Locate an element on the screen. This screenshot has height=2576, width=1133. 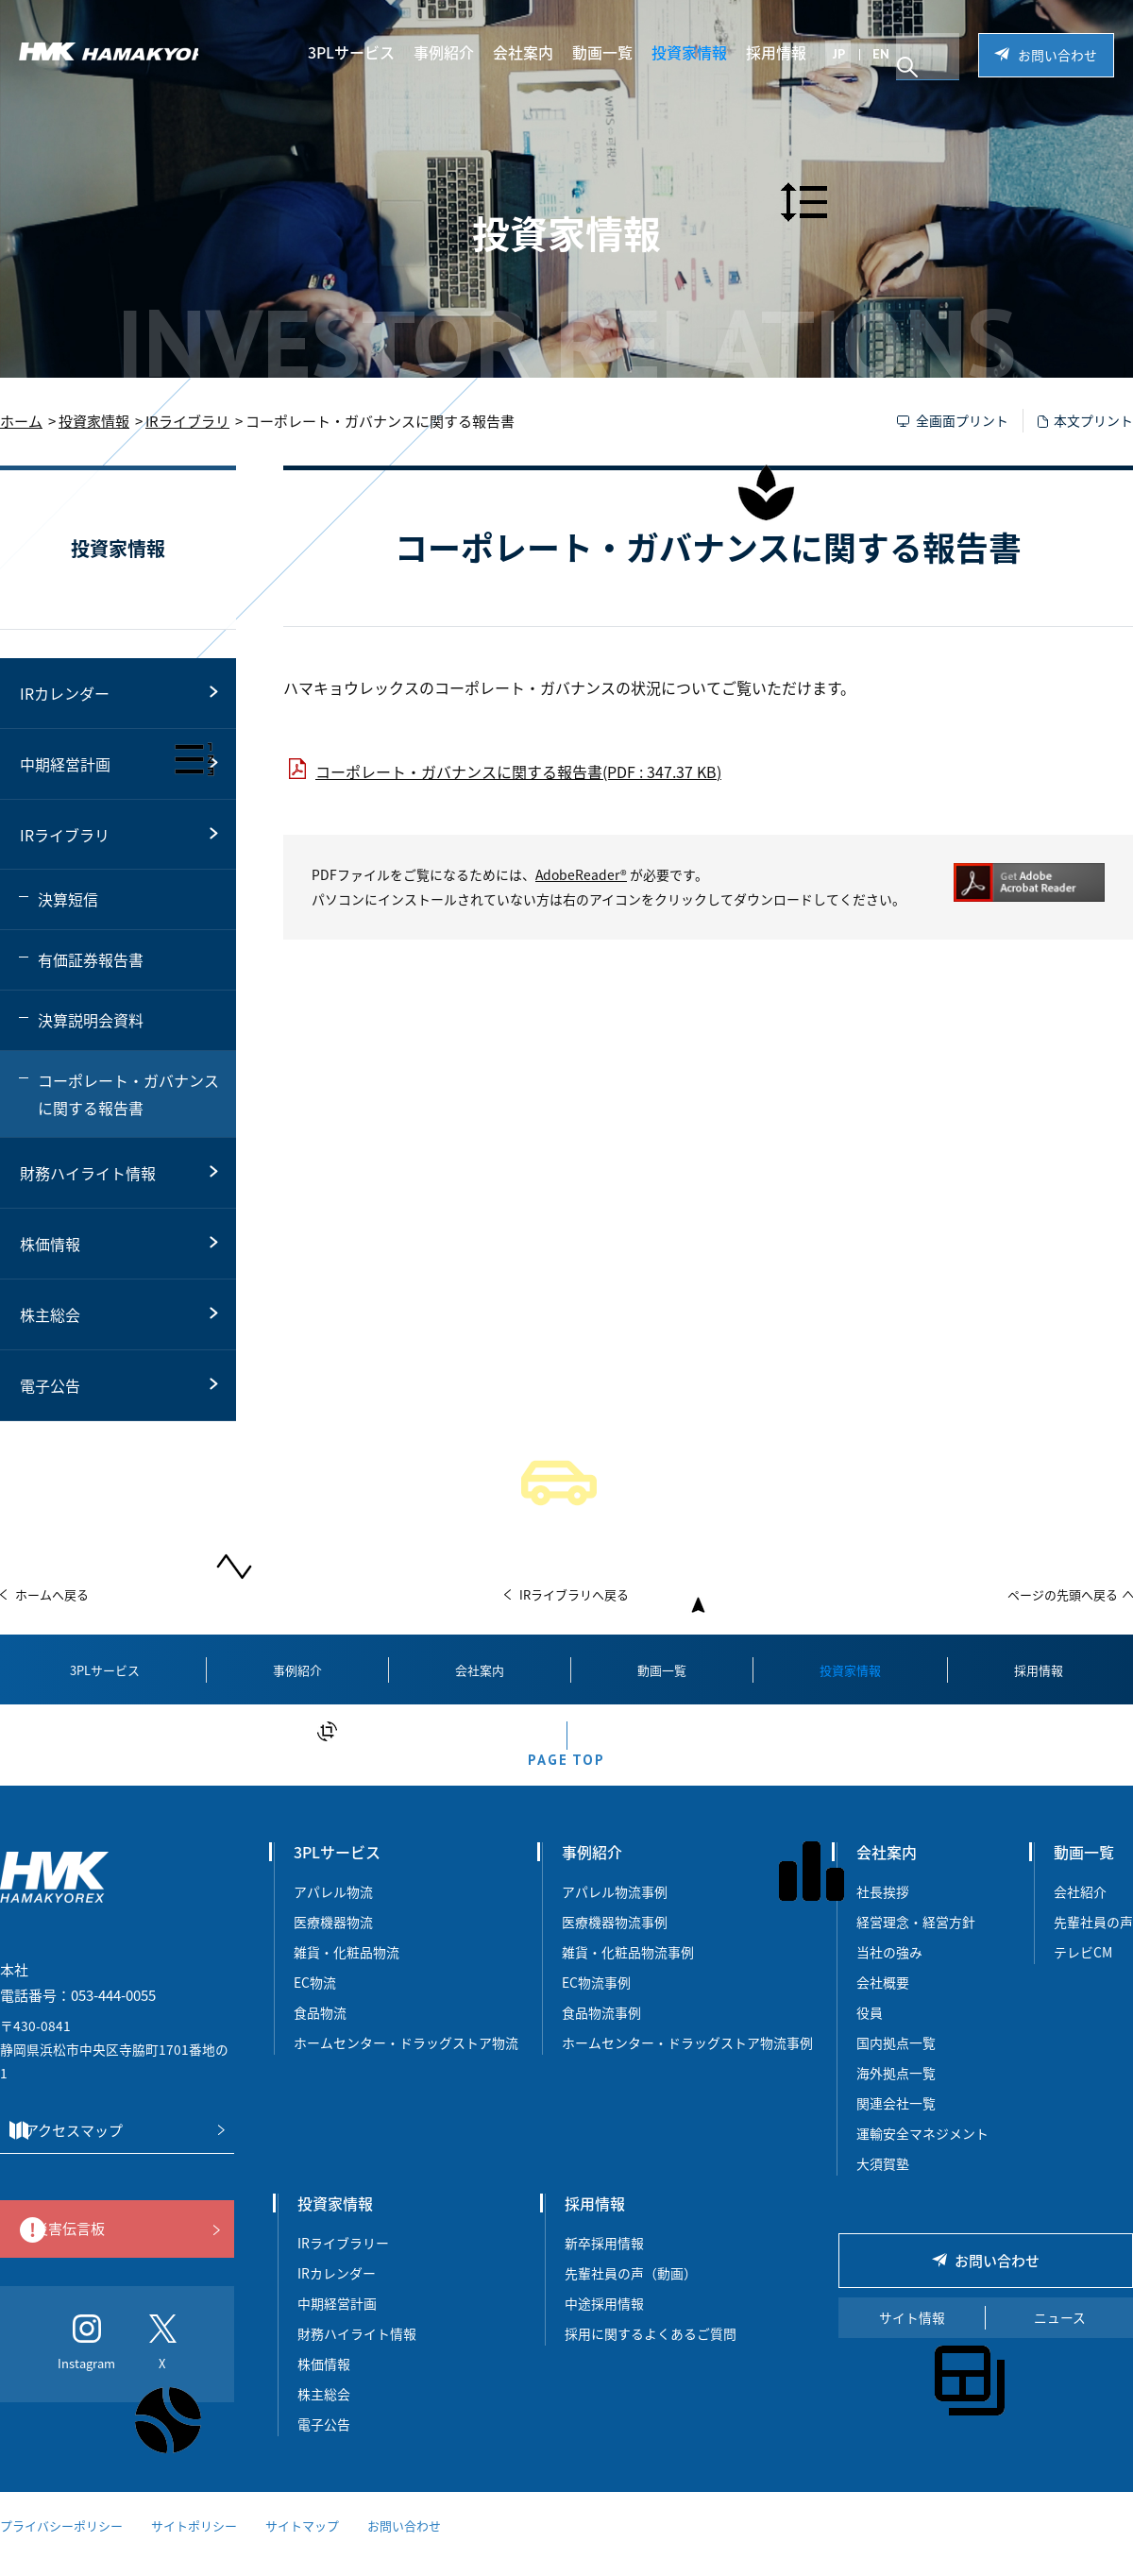
view leaderboard rankings is located at coordinates (811, 1871).